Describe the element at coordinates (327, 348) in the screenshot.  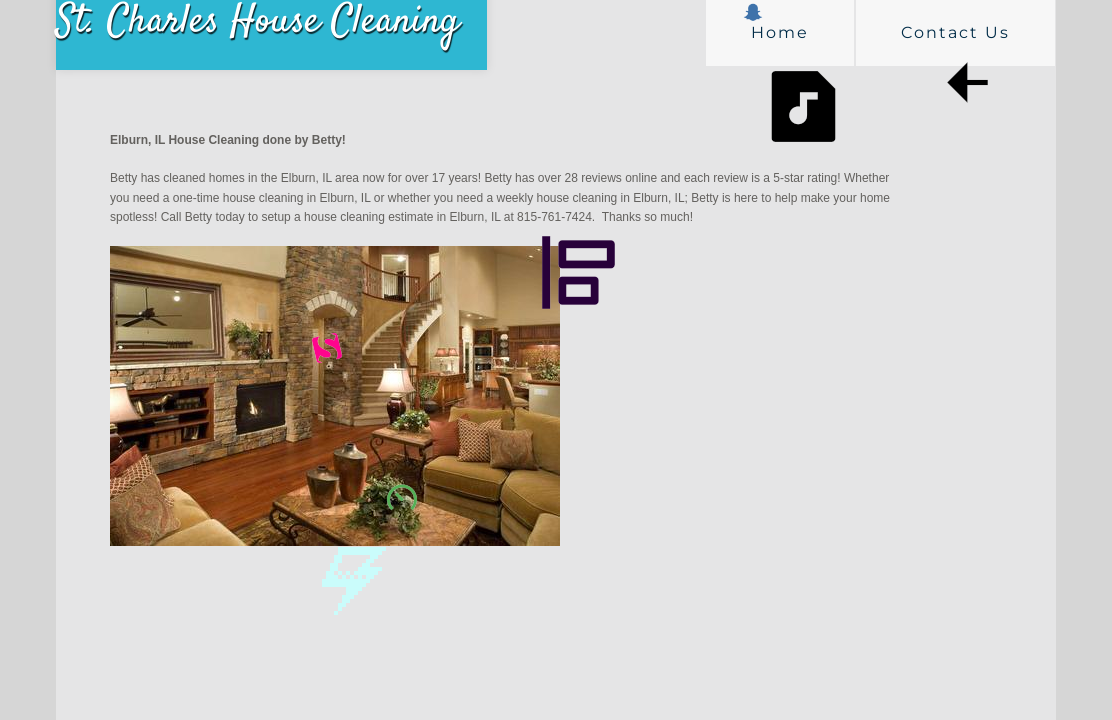
I see `visit smashing magazine website` at that location.